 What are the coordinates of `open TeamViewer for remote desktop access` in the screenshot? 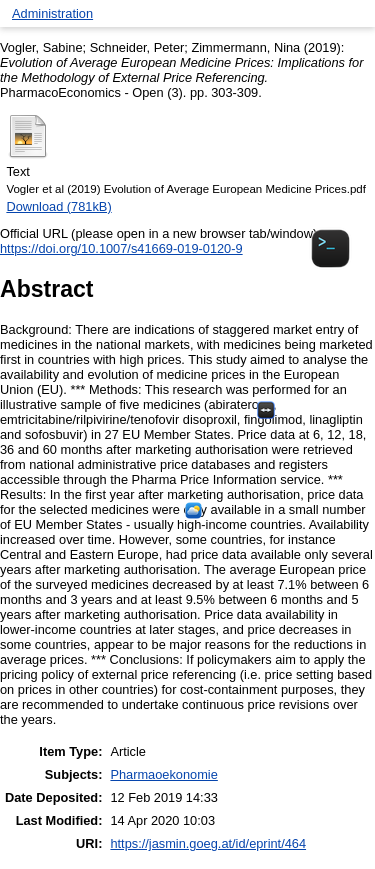 It's located at (266, 410).